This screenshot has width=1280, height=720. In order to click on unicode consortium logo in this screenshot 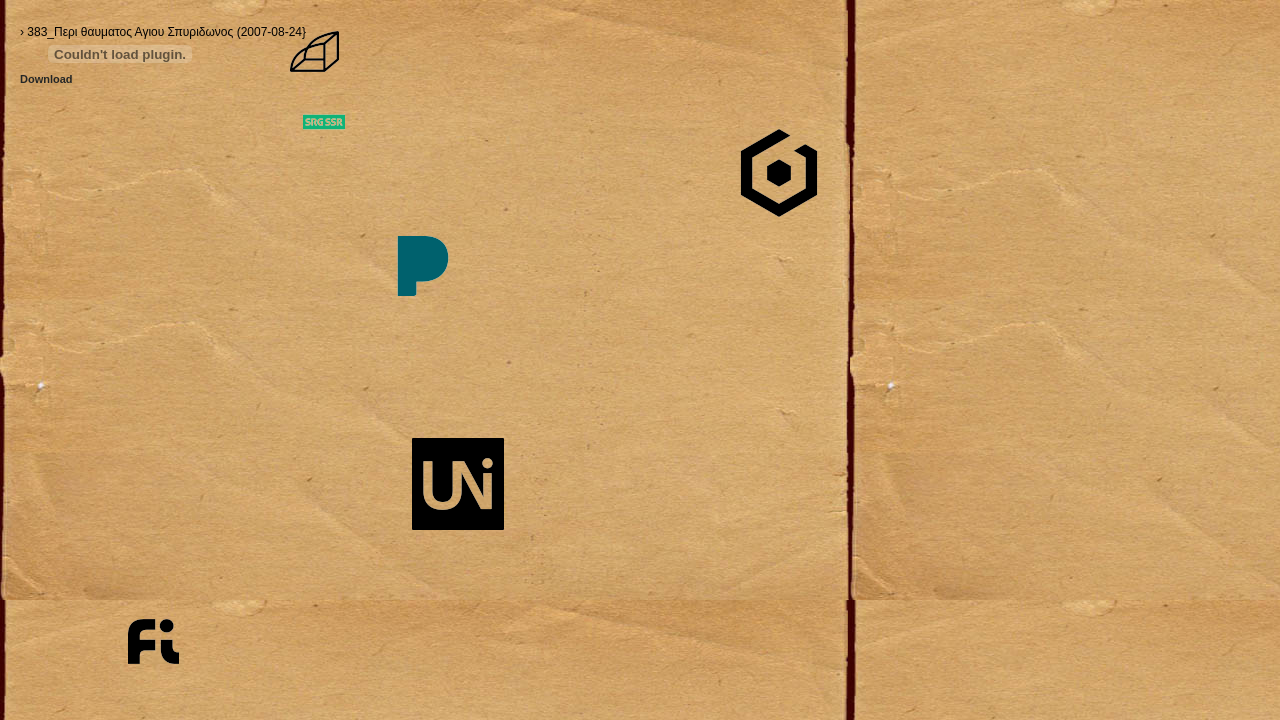, I will do `click(458, 484)`.